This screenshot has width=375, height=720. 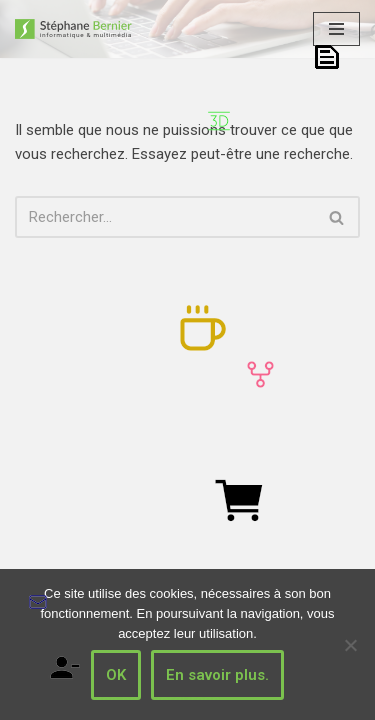 I want to click on view your shopping cart, so click(x=239, y=500).